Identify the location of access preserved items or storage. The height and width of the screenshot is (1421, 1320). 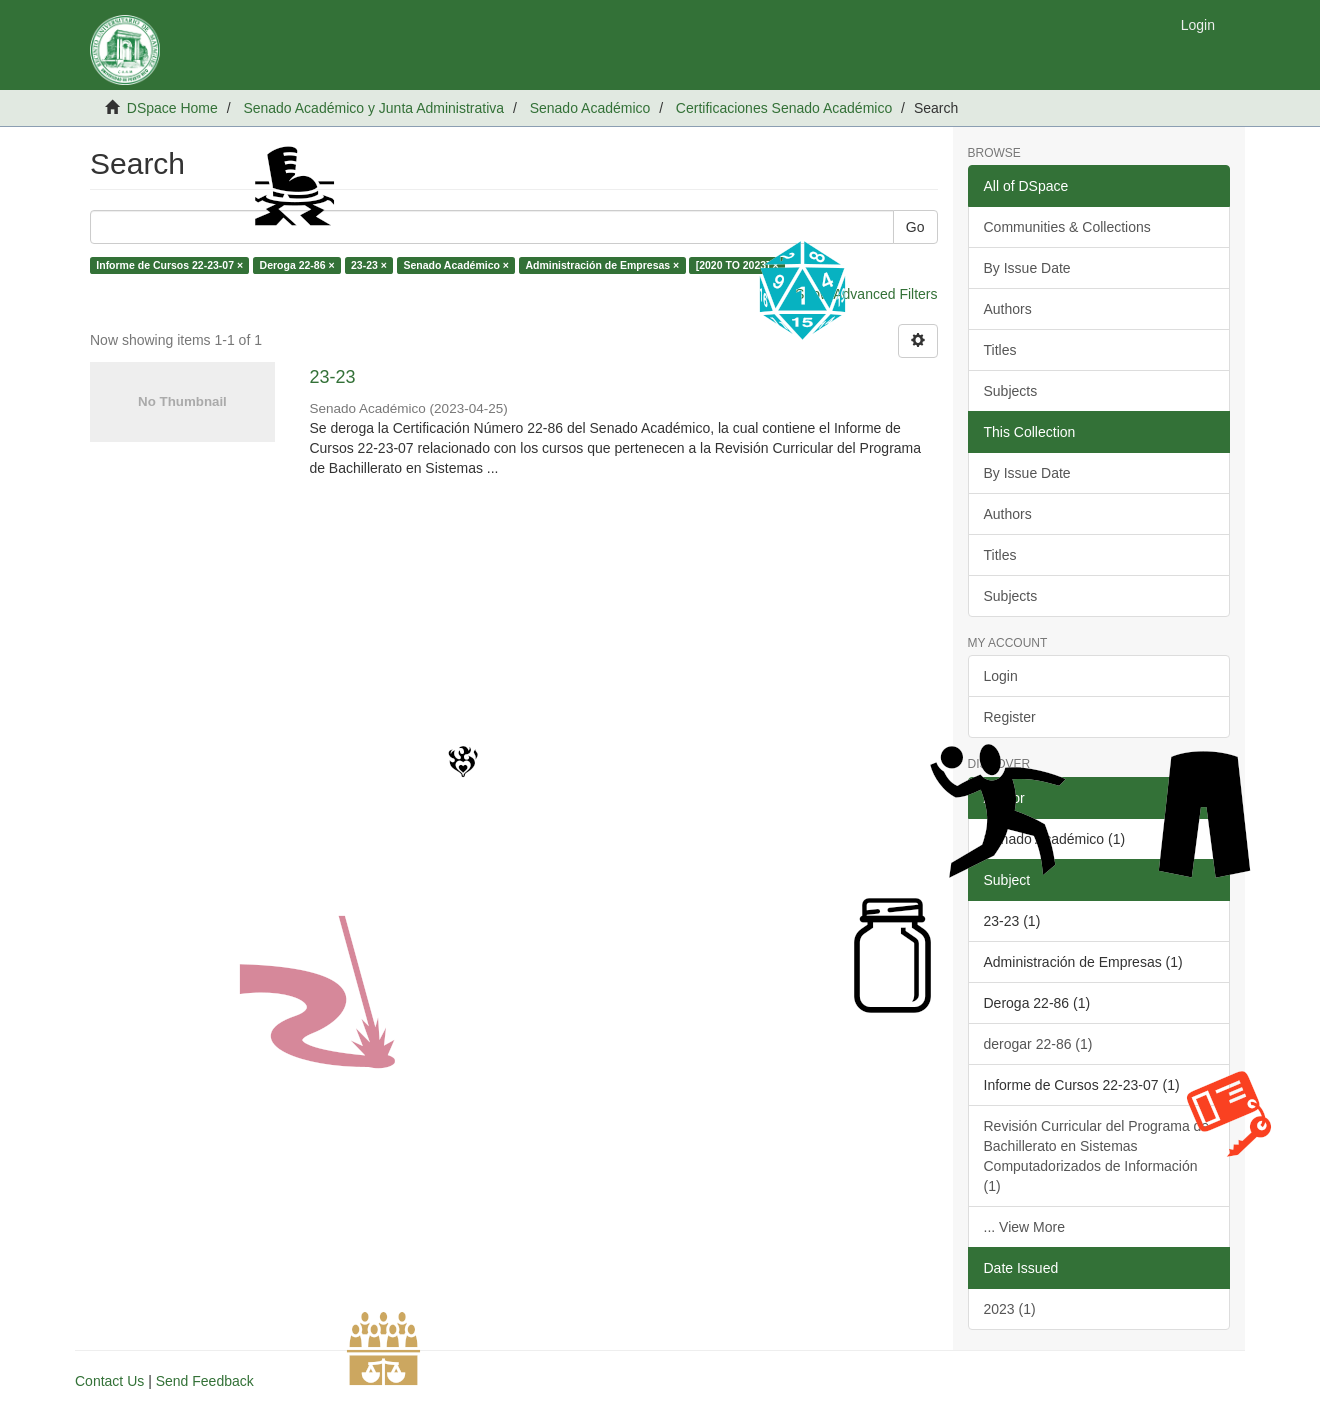
(892, 955).